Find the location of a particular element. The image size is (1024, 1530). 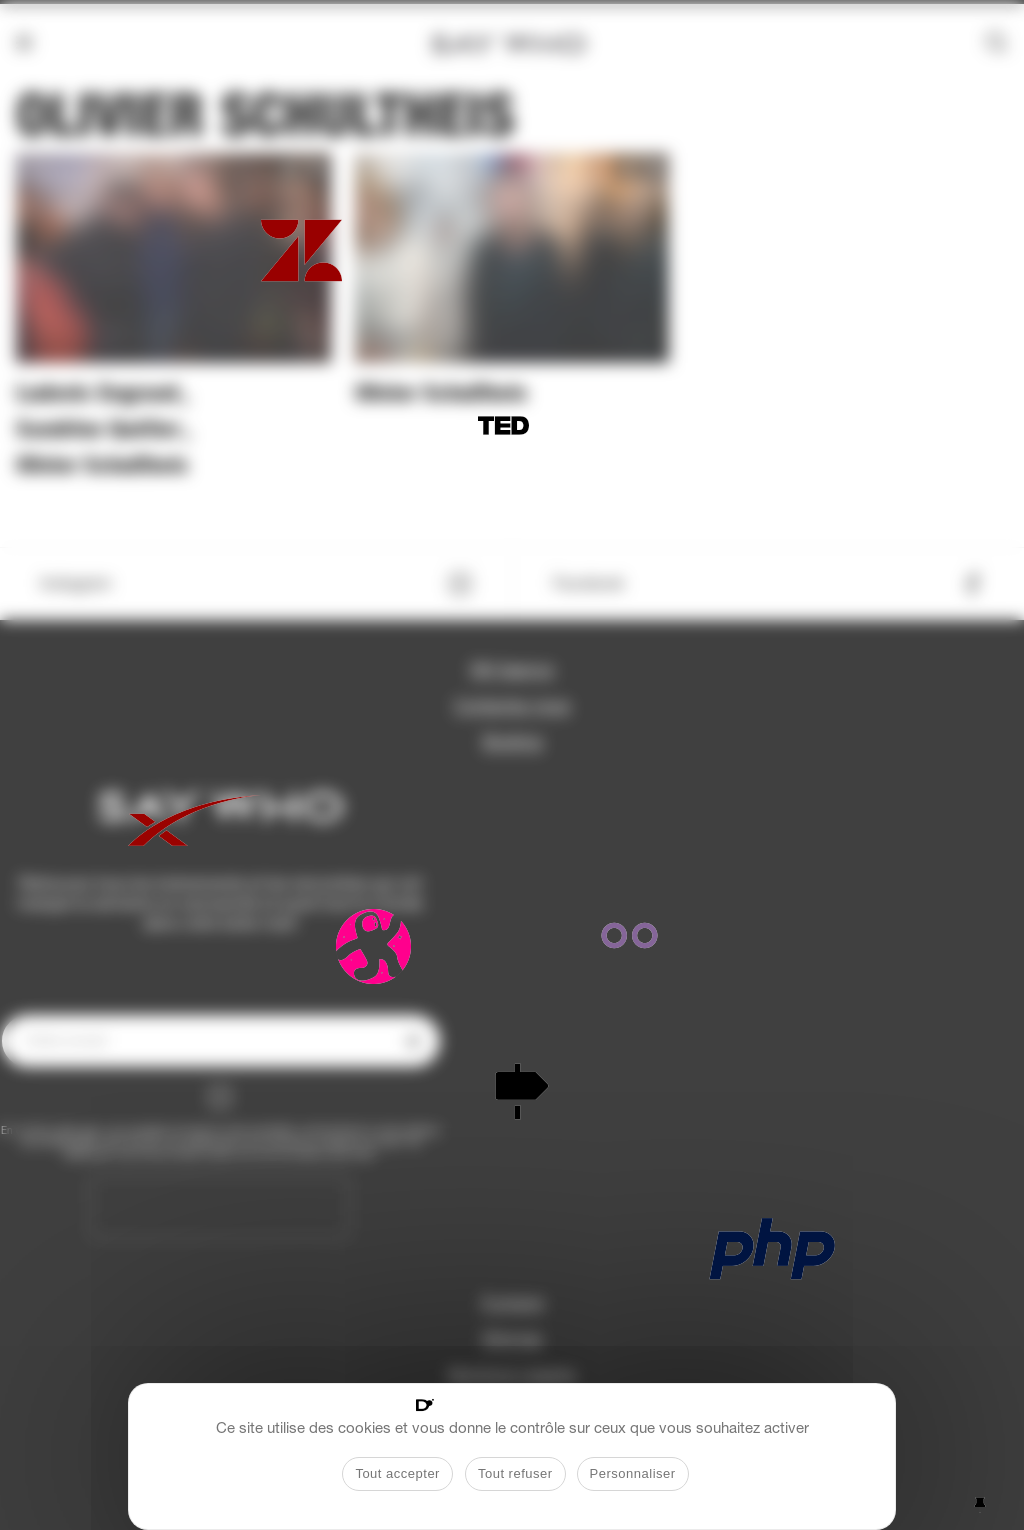

get directions or navigate to a destination is located at coordinates (520, 1091).